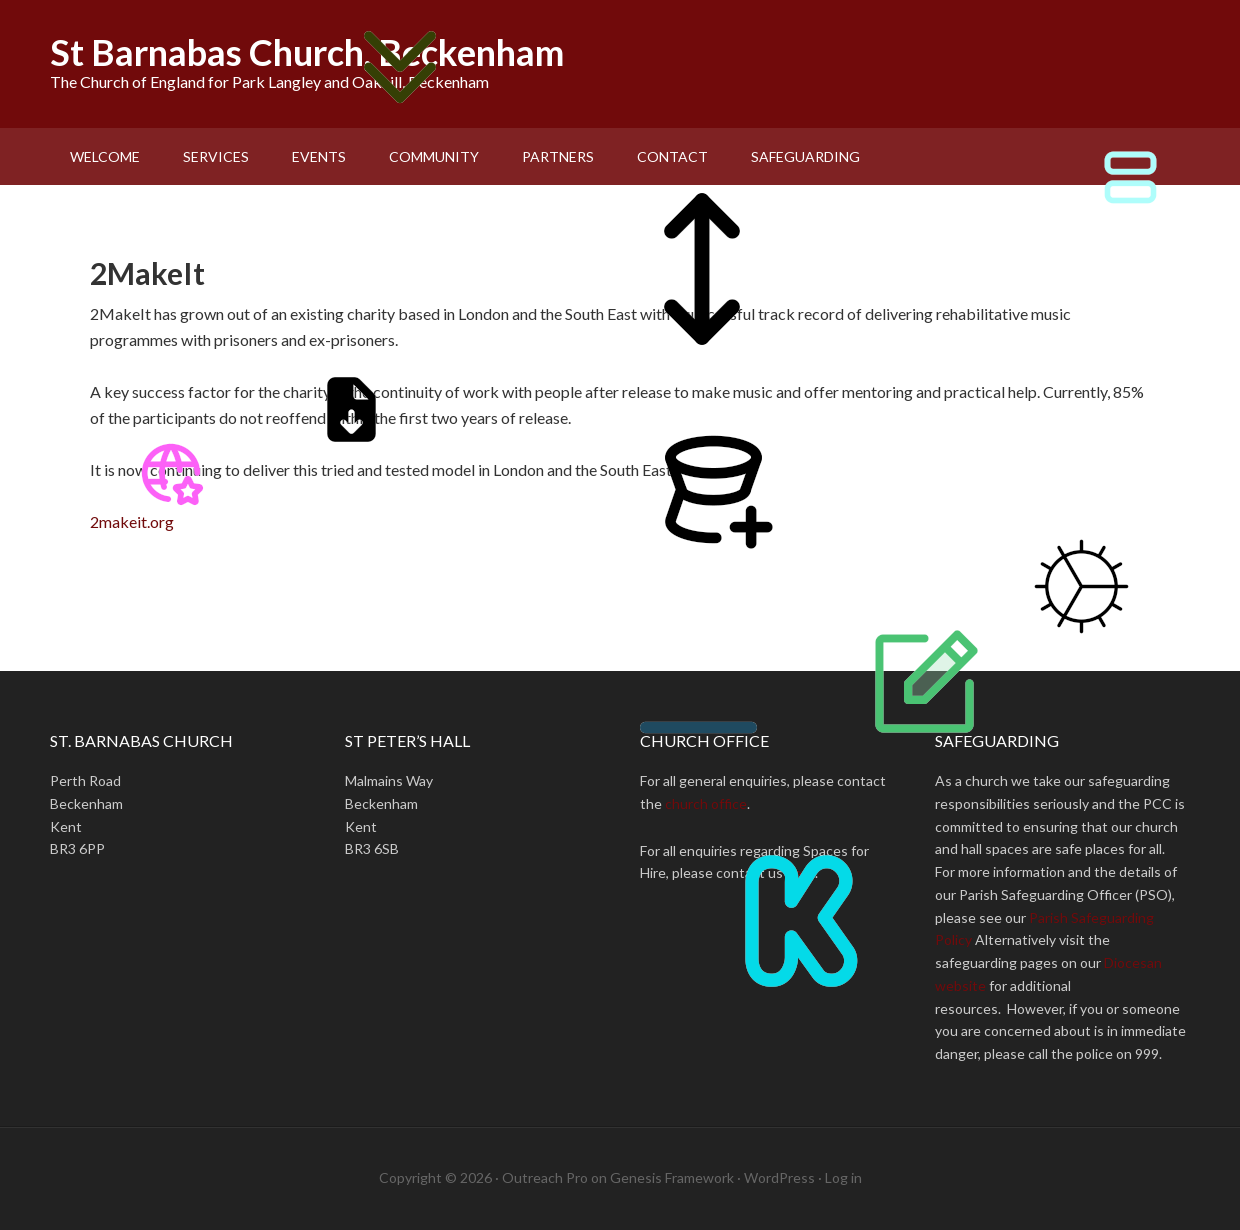  Describe the element at coordinates (400, 64) in the screenshot. I see `expand content or show more items below` at that location.